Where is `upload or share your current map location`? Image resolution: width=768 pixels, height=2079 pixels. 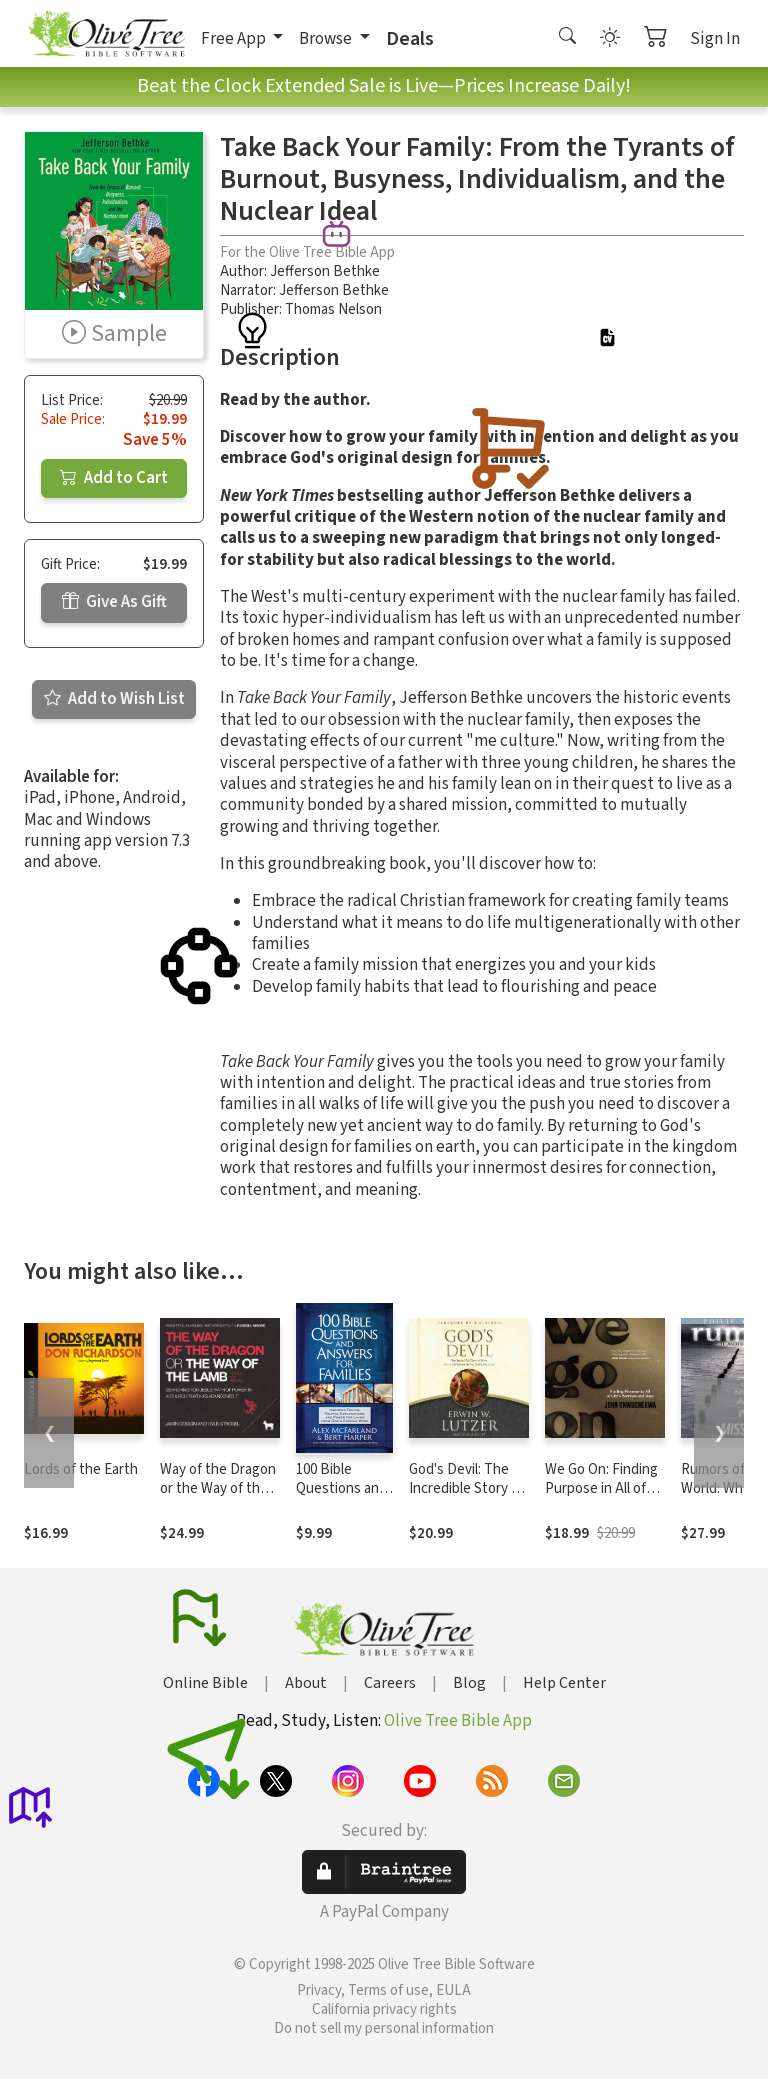 upload or share your current map location is located at coordinates (29, 1805).